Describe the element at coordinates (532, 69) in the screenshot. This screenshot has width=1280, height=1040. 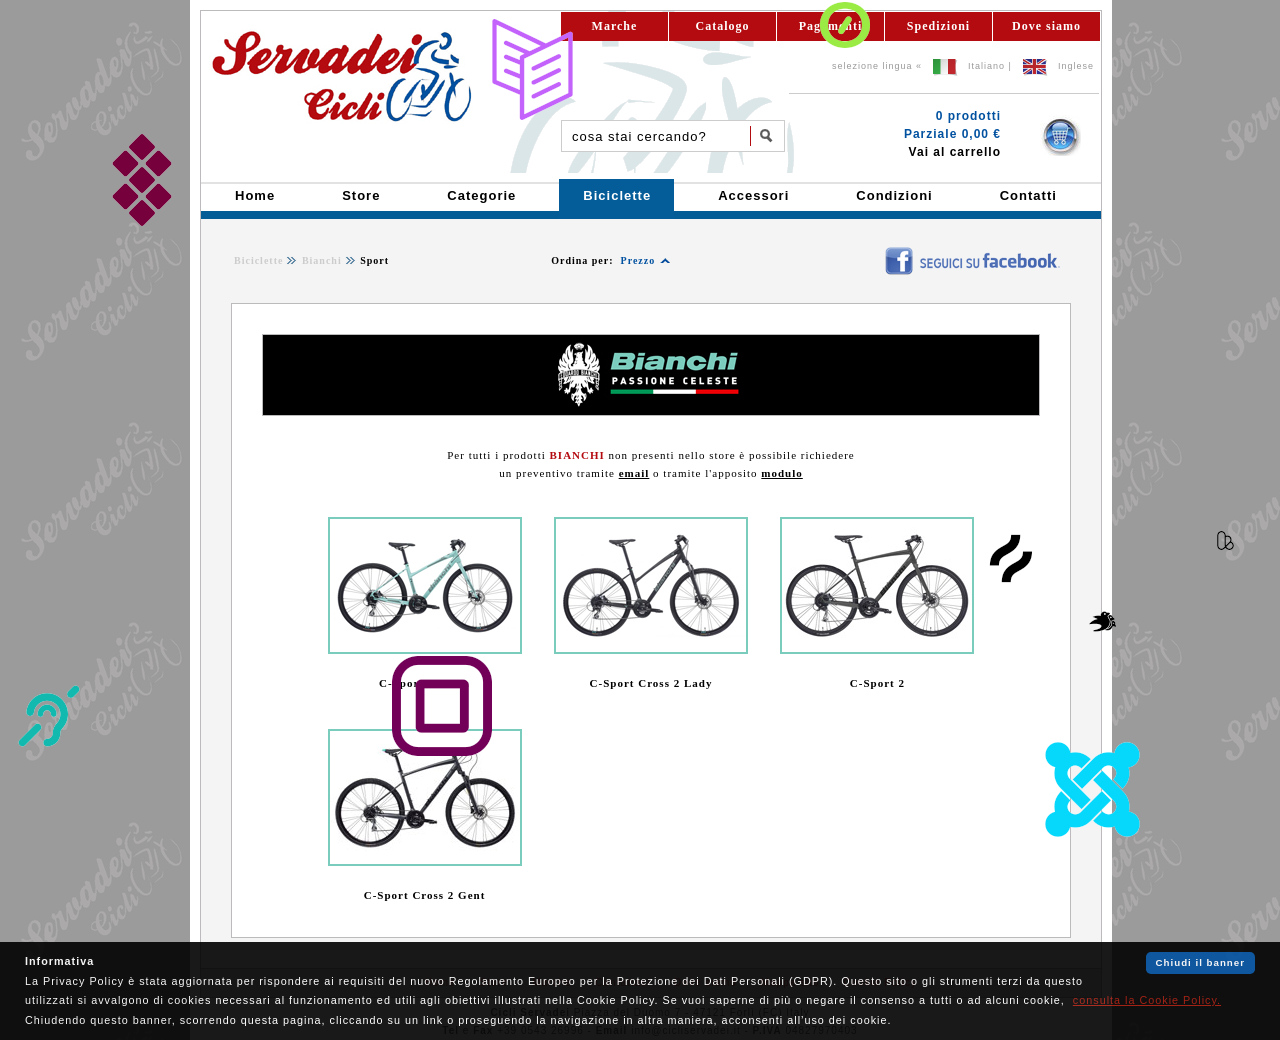
I see `open carrd website builder` at that location.